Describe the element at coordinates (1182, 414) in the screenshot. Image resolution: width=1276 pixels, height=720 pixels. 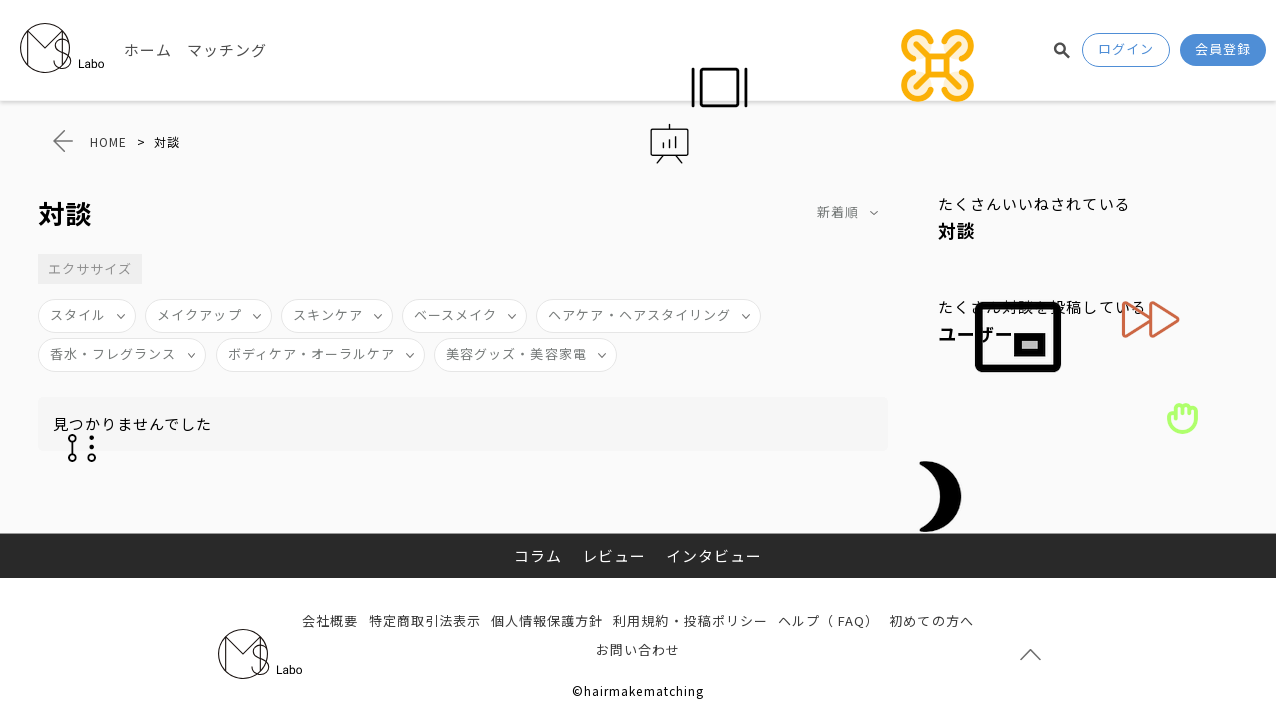
I see `drag to reorder items` at that location.